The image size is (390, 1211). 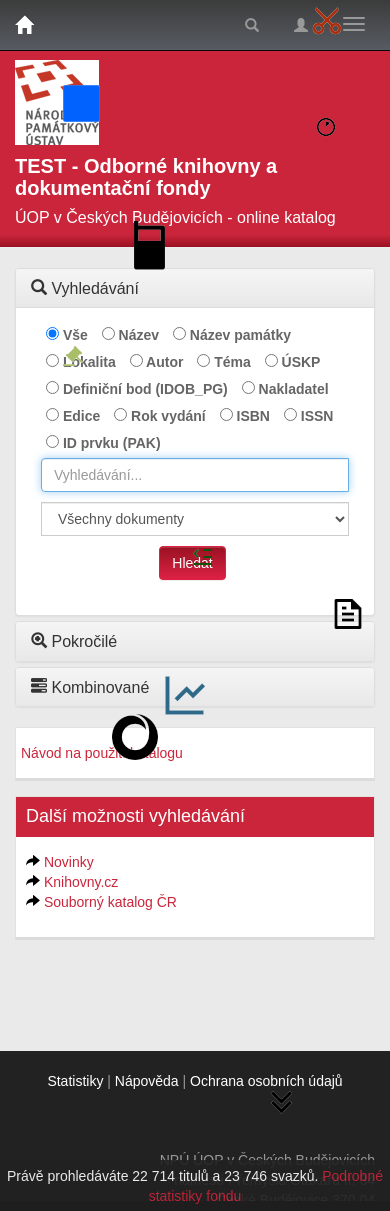 What do you see at coordinates (184, 695) in the screenshot?
I see `view analytics or performance data` at bounding box center [184, 695].